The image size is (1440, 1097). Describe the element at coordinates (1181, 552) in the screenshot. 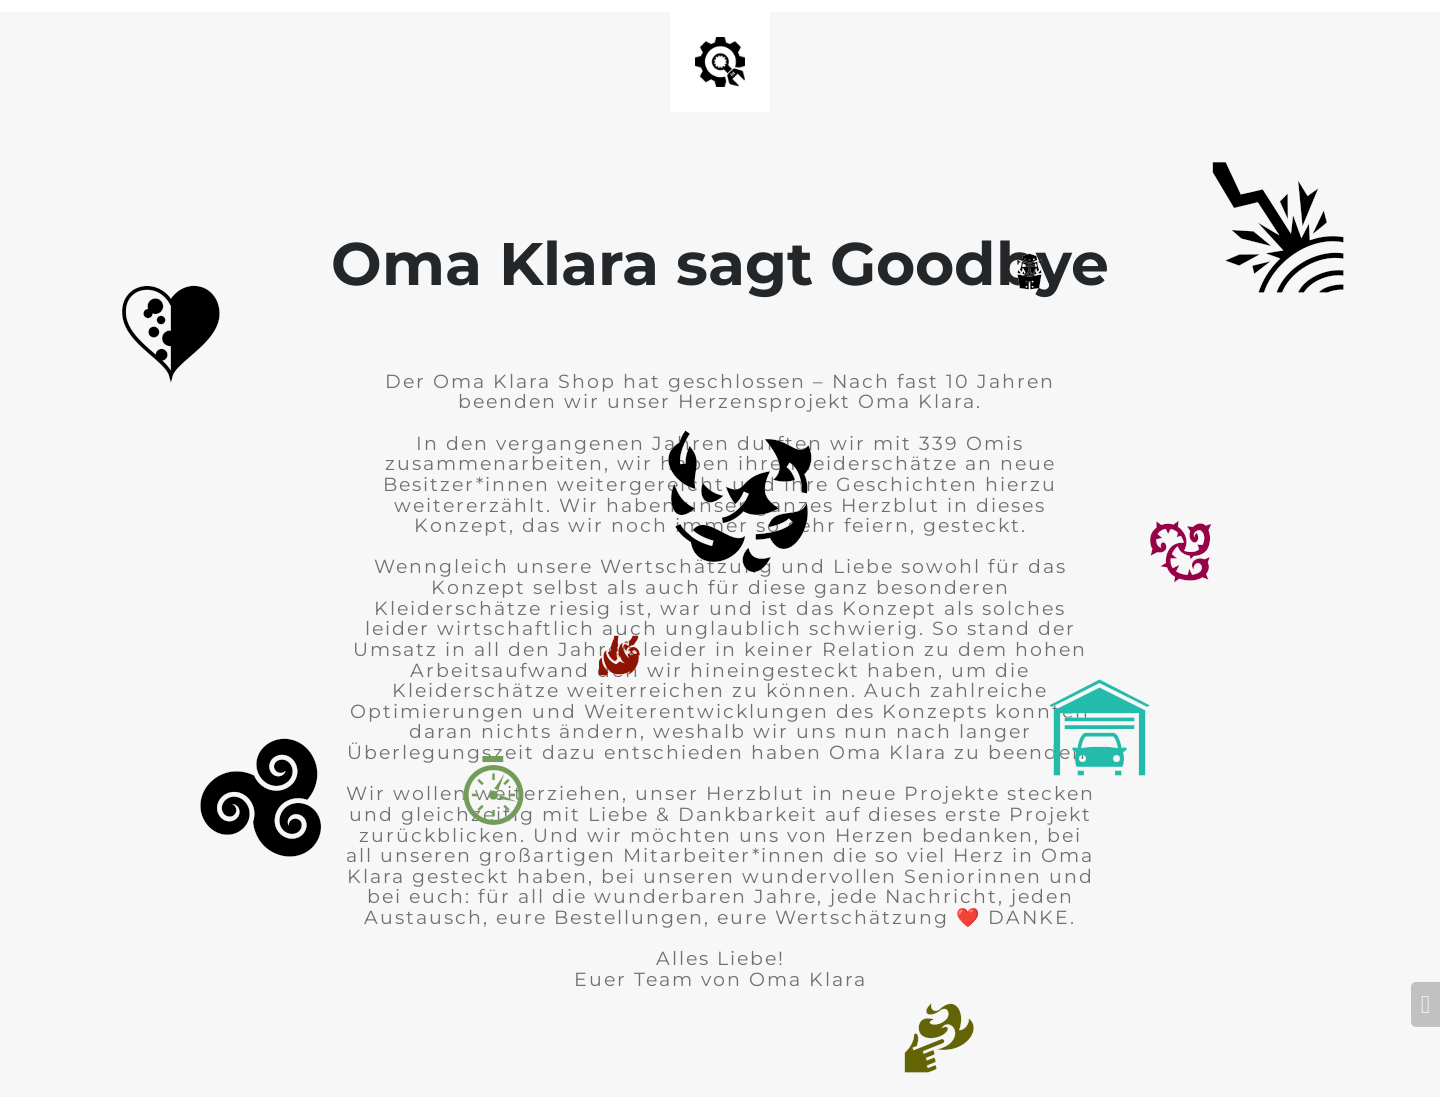

I see `represents a curse or debuff status effect` at that location.